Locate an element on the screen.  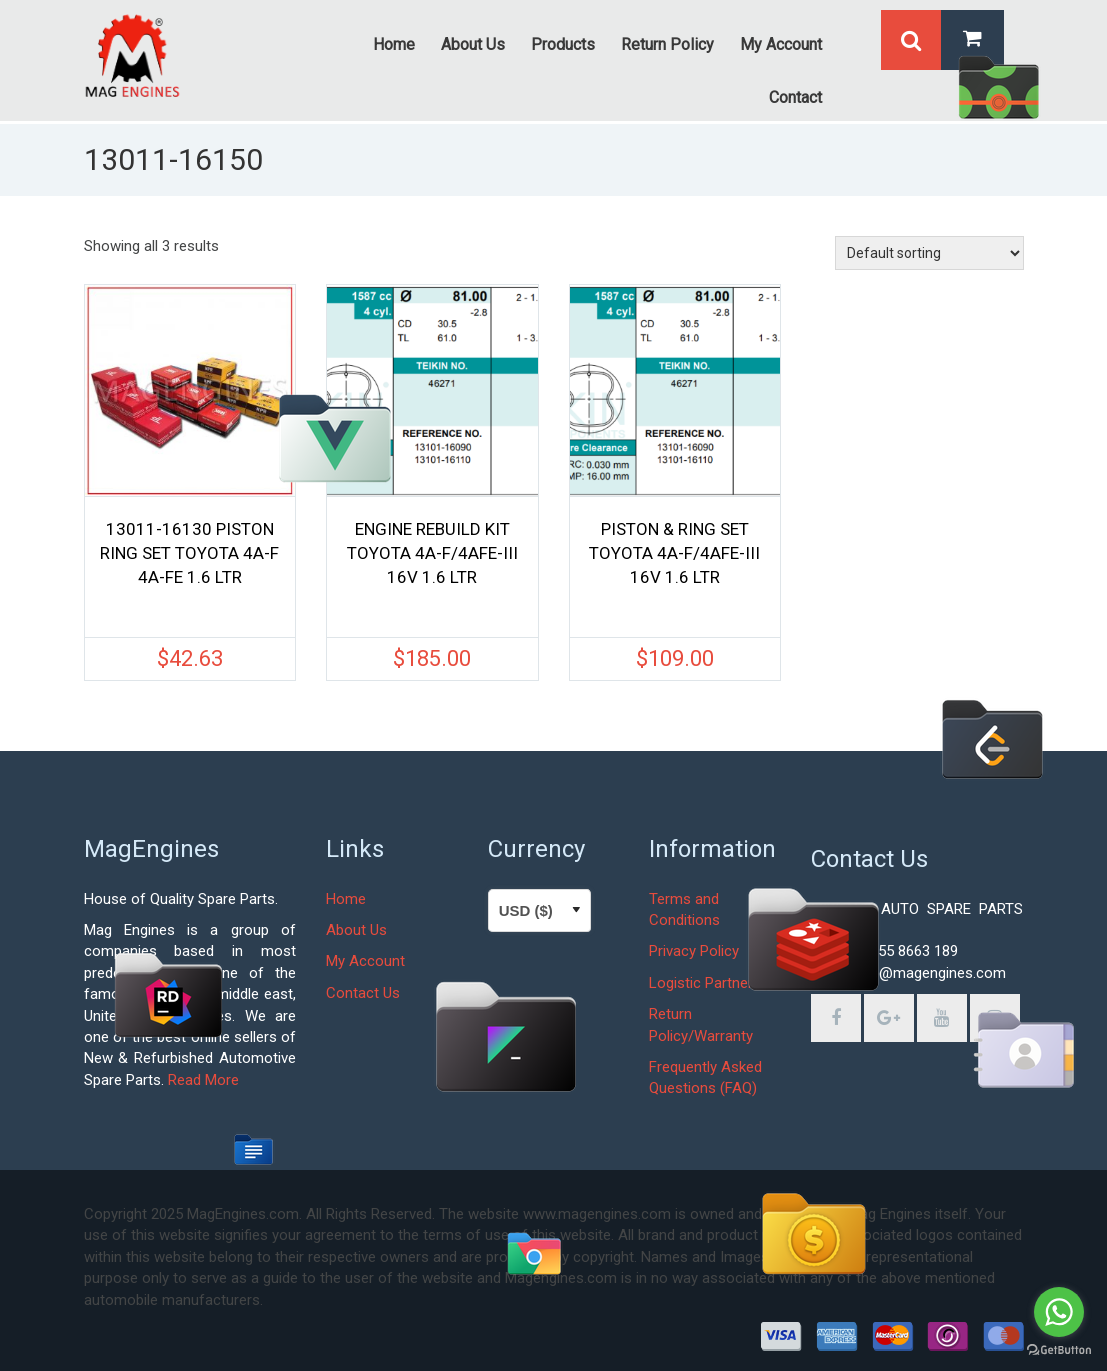
open folder containing financial documents is located at coordinates (813, 1236).